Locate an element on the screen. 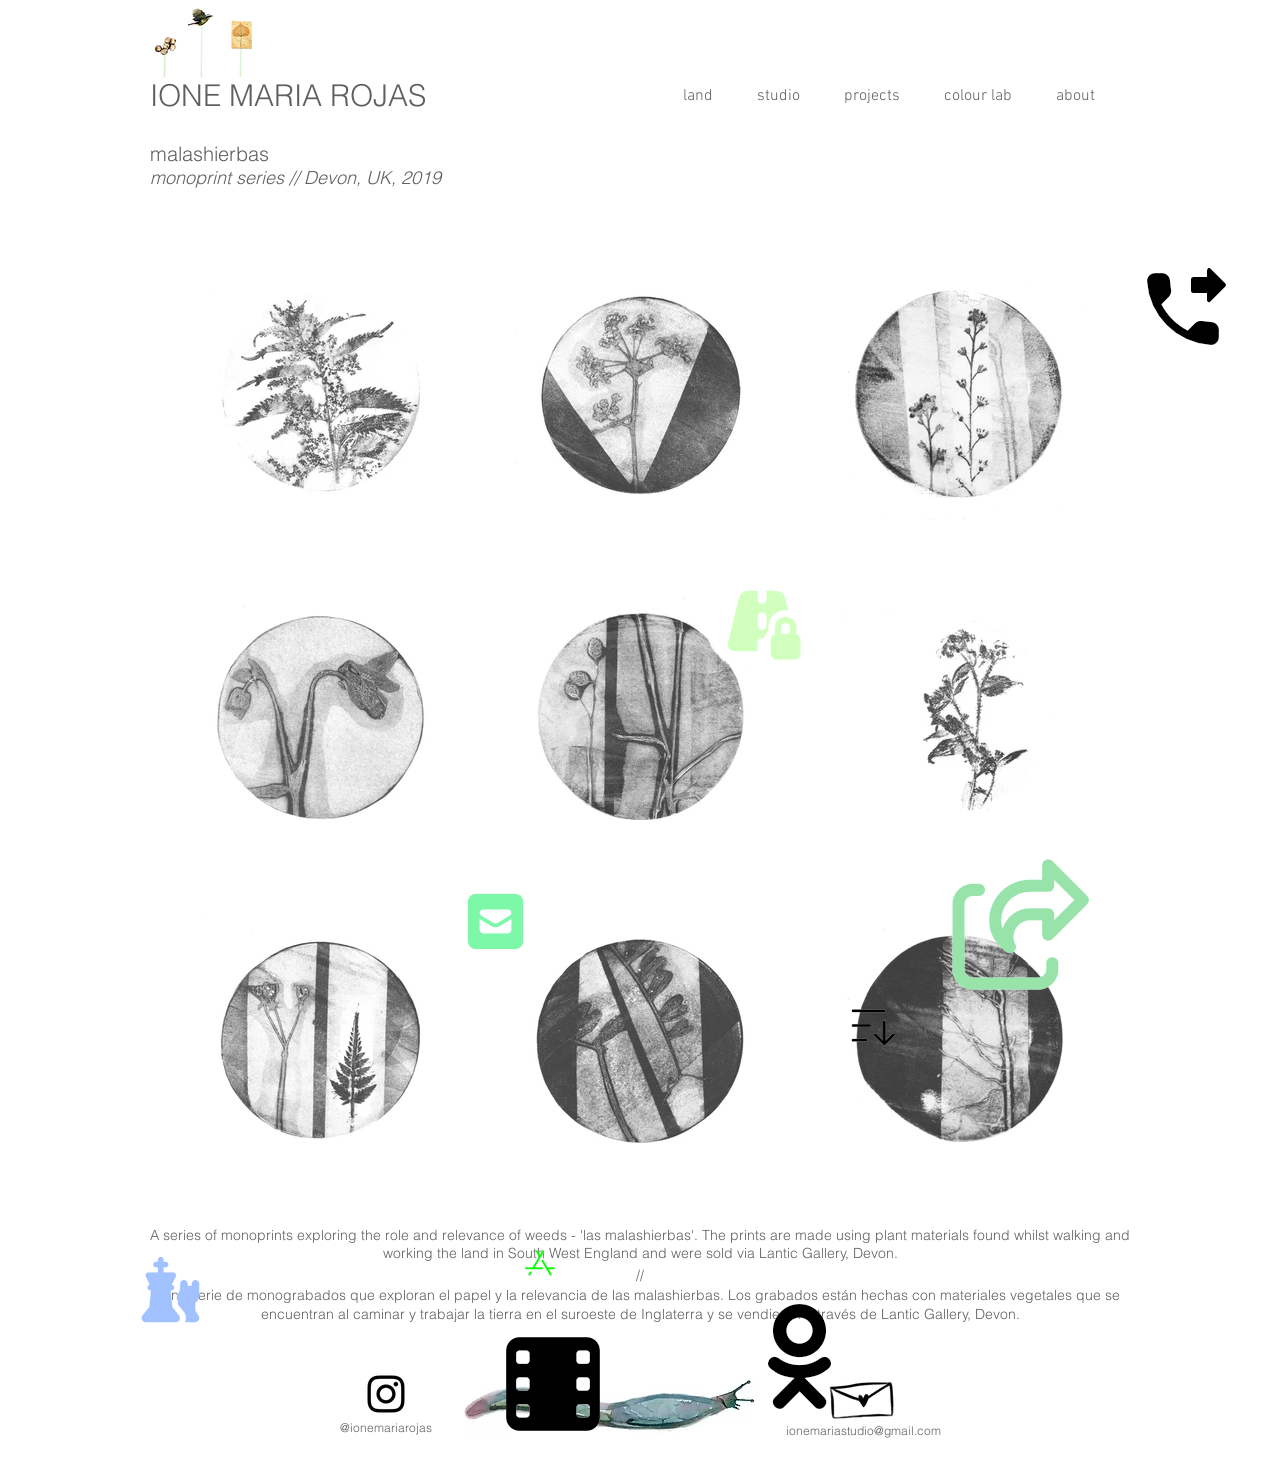  share this content externally is located at coordinates (1017, 924).